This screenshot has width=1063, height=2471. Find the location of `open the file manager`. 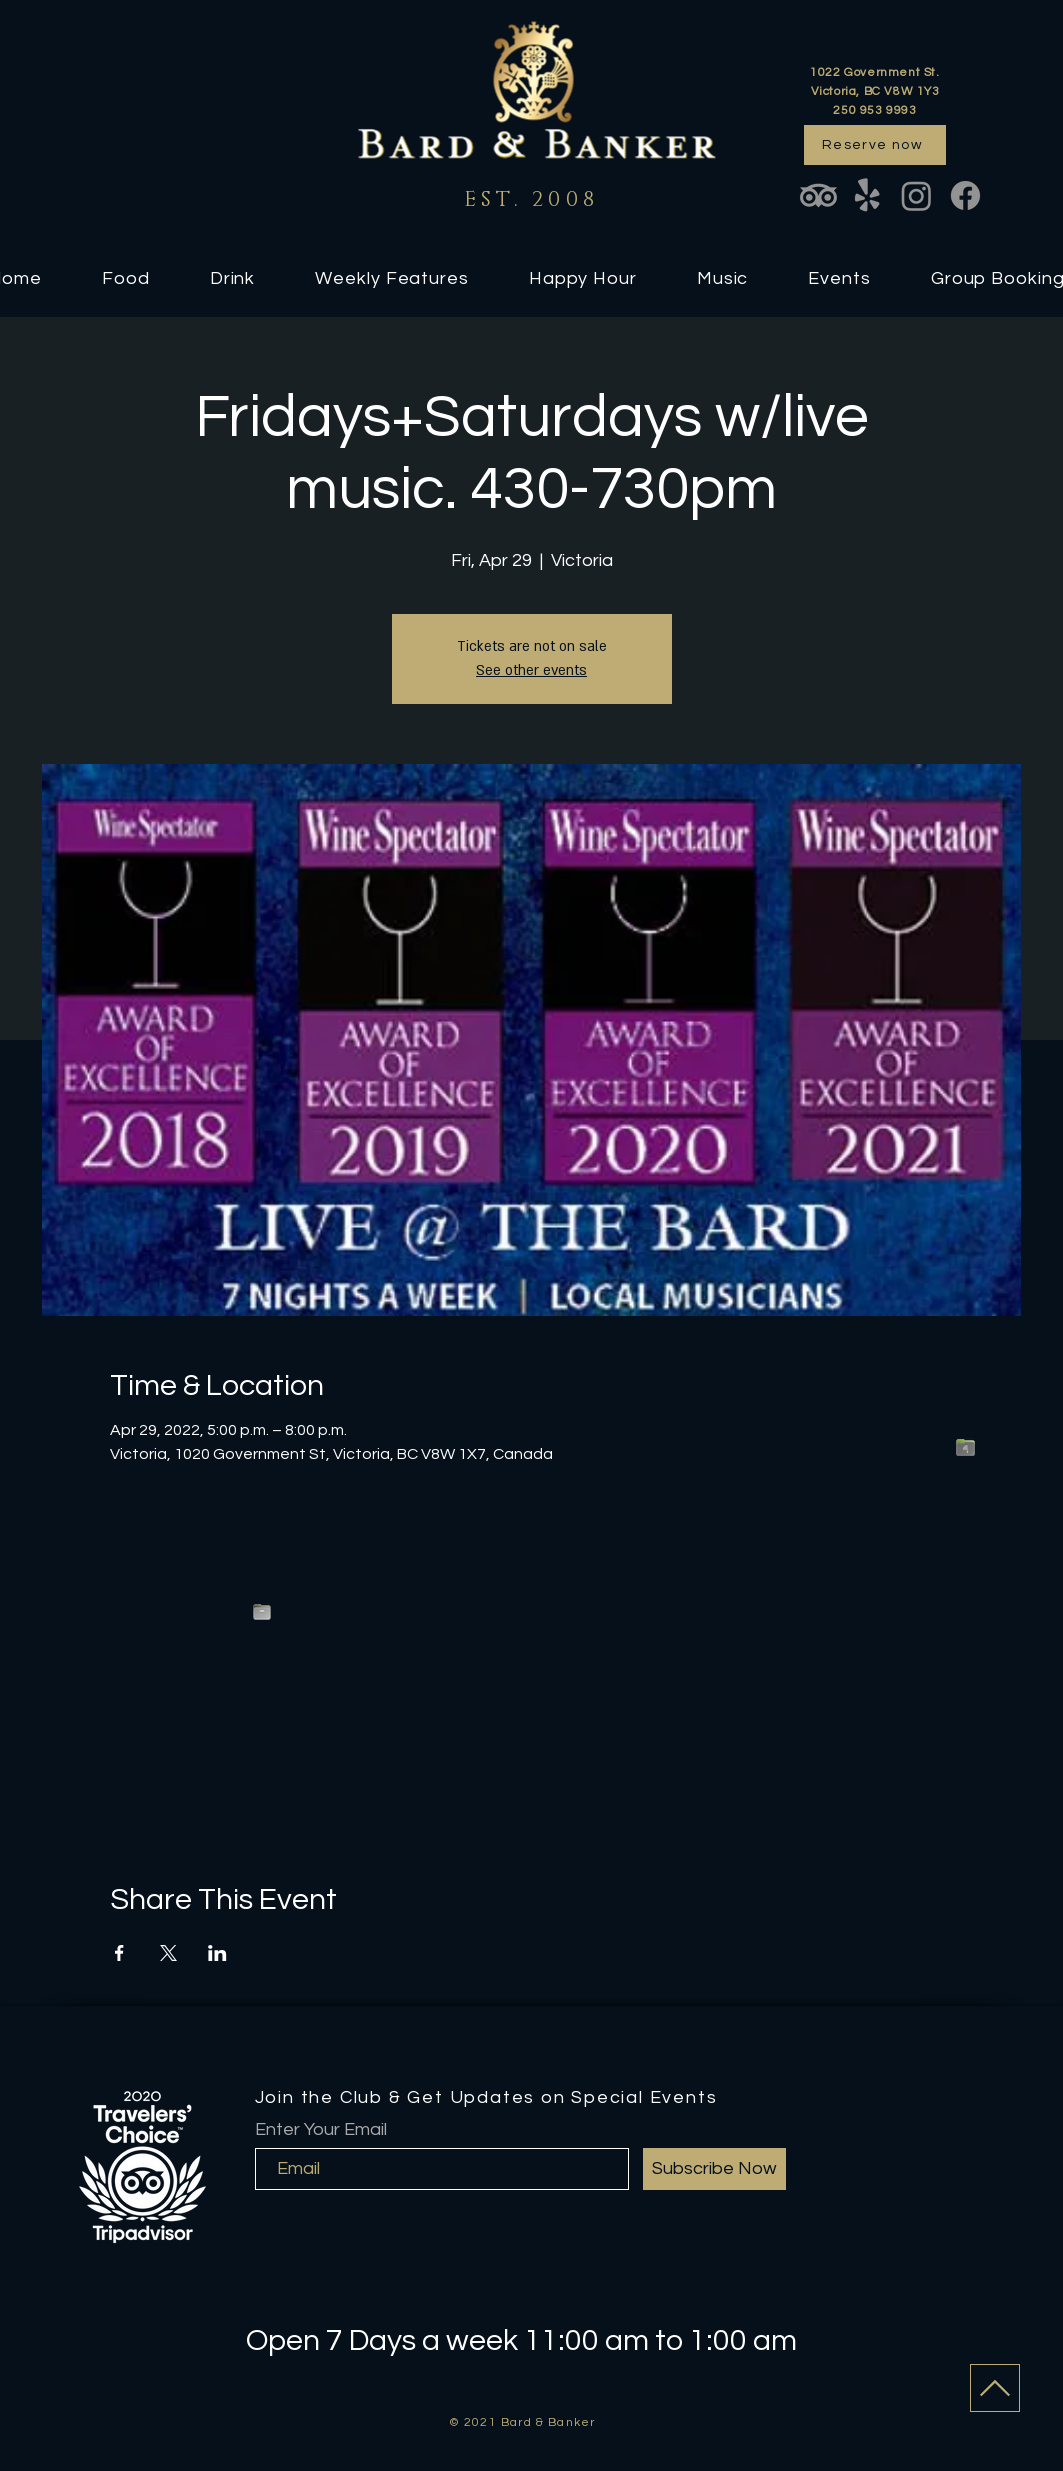

open the file manager is located at coordinates (262, 1612).